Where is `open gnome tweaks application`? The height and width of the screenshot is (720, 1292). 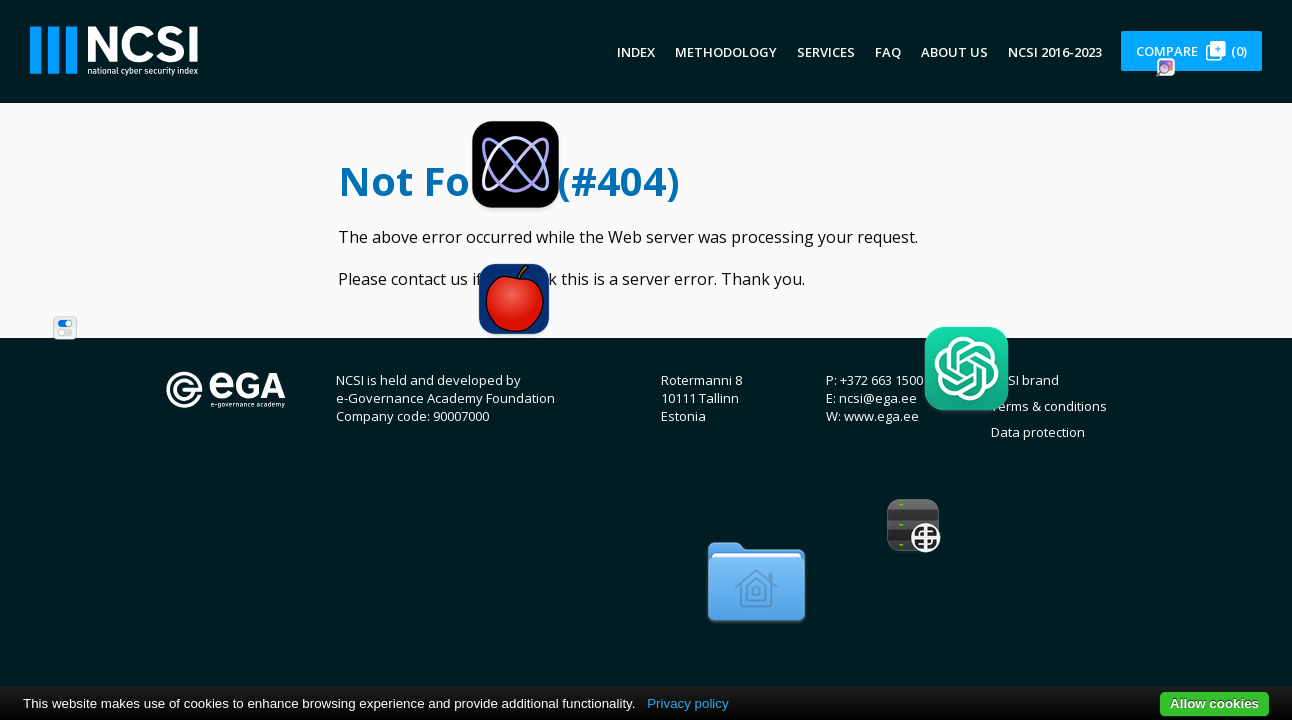
open gnome tweaks application is located at coordinates (65, 328).